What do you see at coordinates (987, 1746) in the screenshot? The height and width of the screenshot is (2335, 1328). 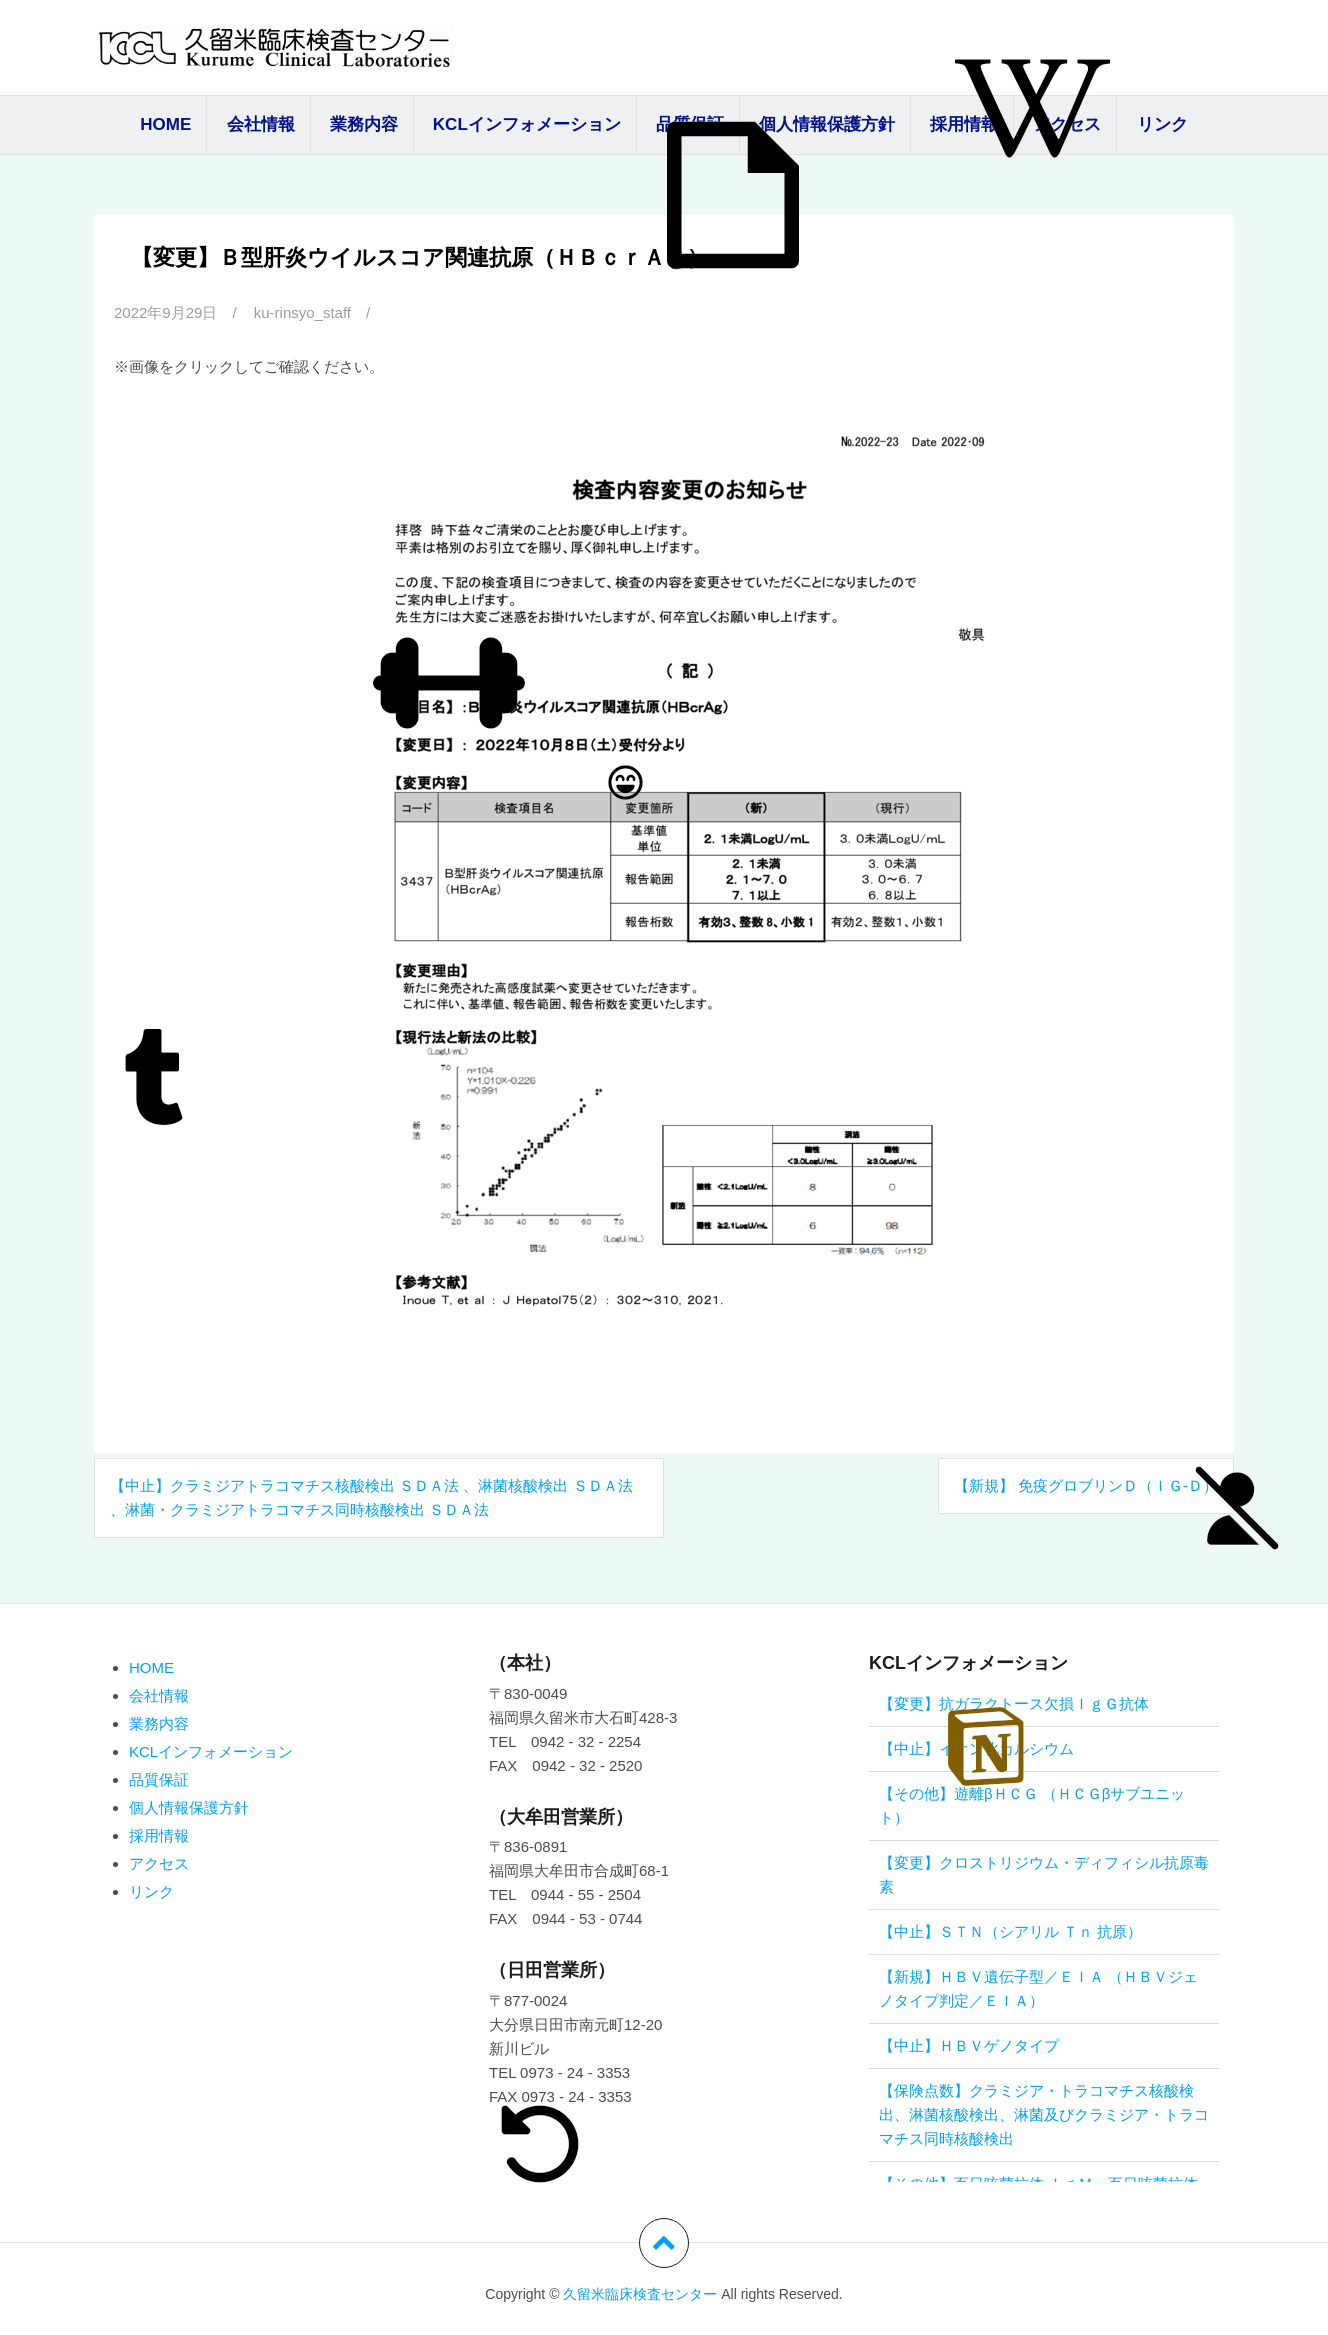 I see `open Notion app` at bounding box center [987, 1746].